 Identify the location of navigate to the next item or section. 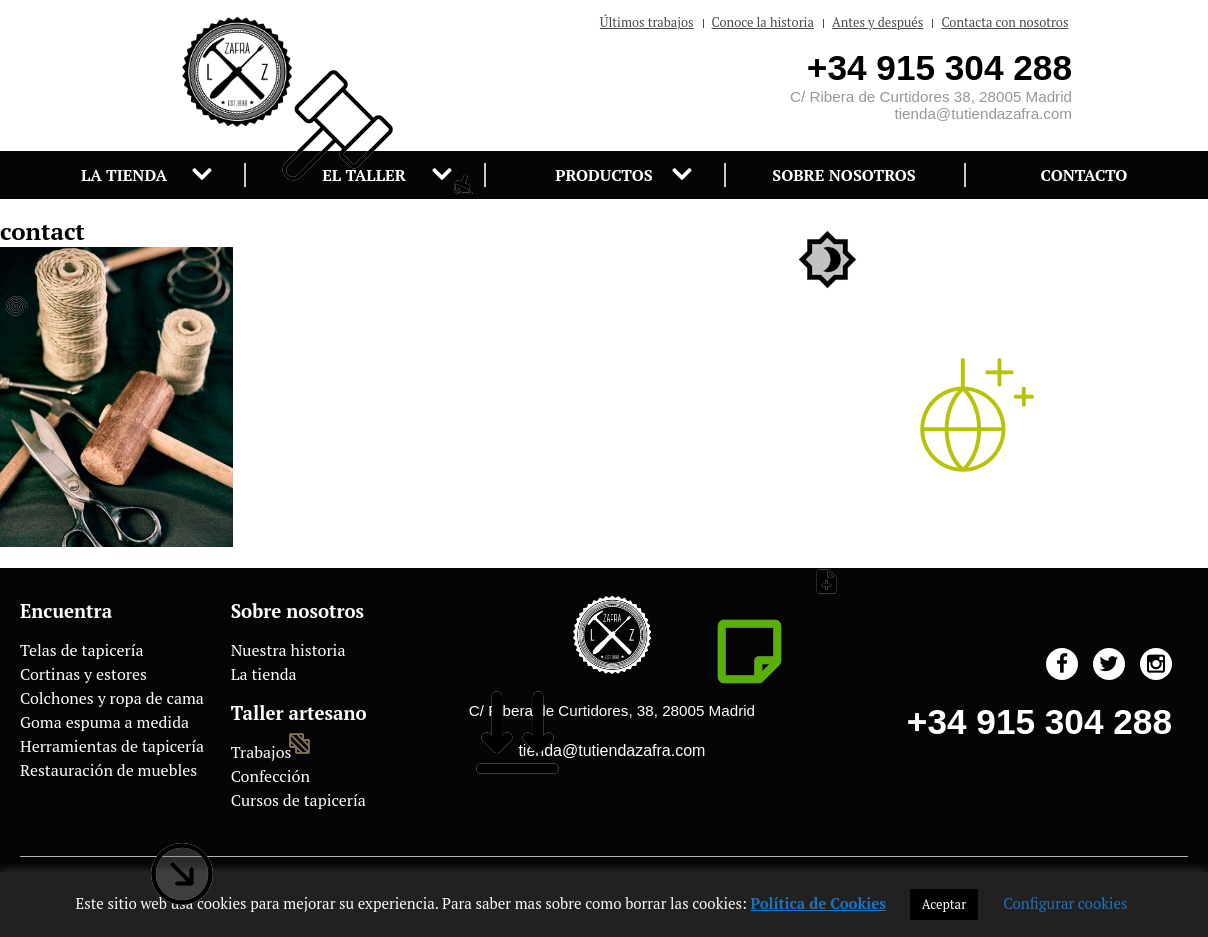
(182, 874).